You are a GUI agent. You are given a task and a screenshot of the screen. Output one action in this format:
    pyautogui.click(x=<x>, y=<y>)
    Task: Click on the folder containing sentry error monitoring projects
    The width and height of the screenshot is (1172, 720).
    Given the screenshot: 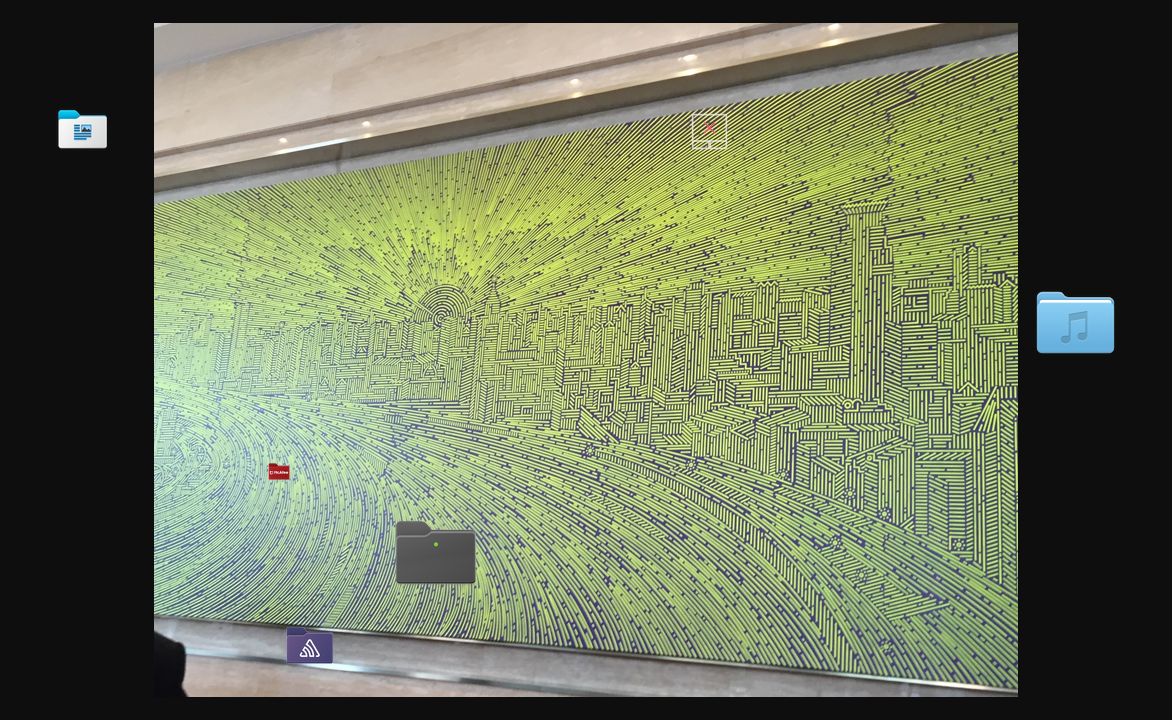 What is the action you would take?
    pyautogui.click(x=309, y=646)
    